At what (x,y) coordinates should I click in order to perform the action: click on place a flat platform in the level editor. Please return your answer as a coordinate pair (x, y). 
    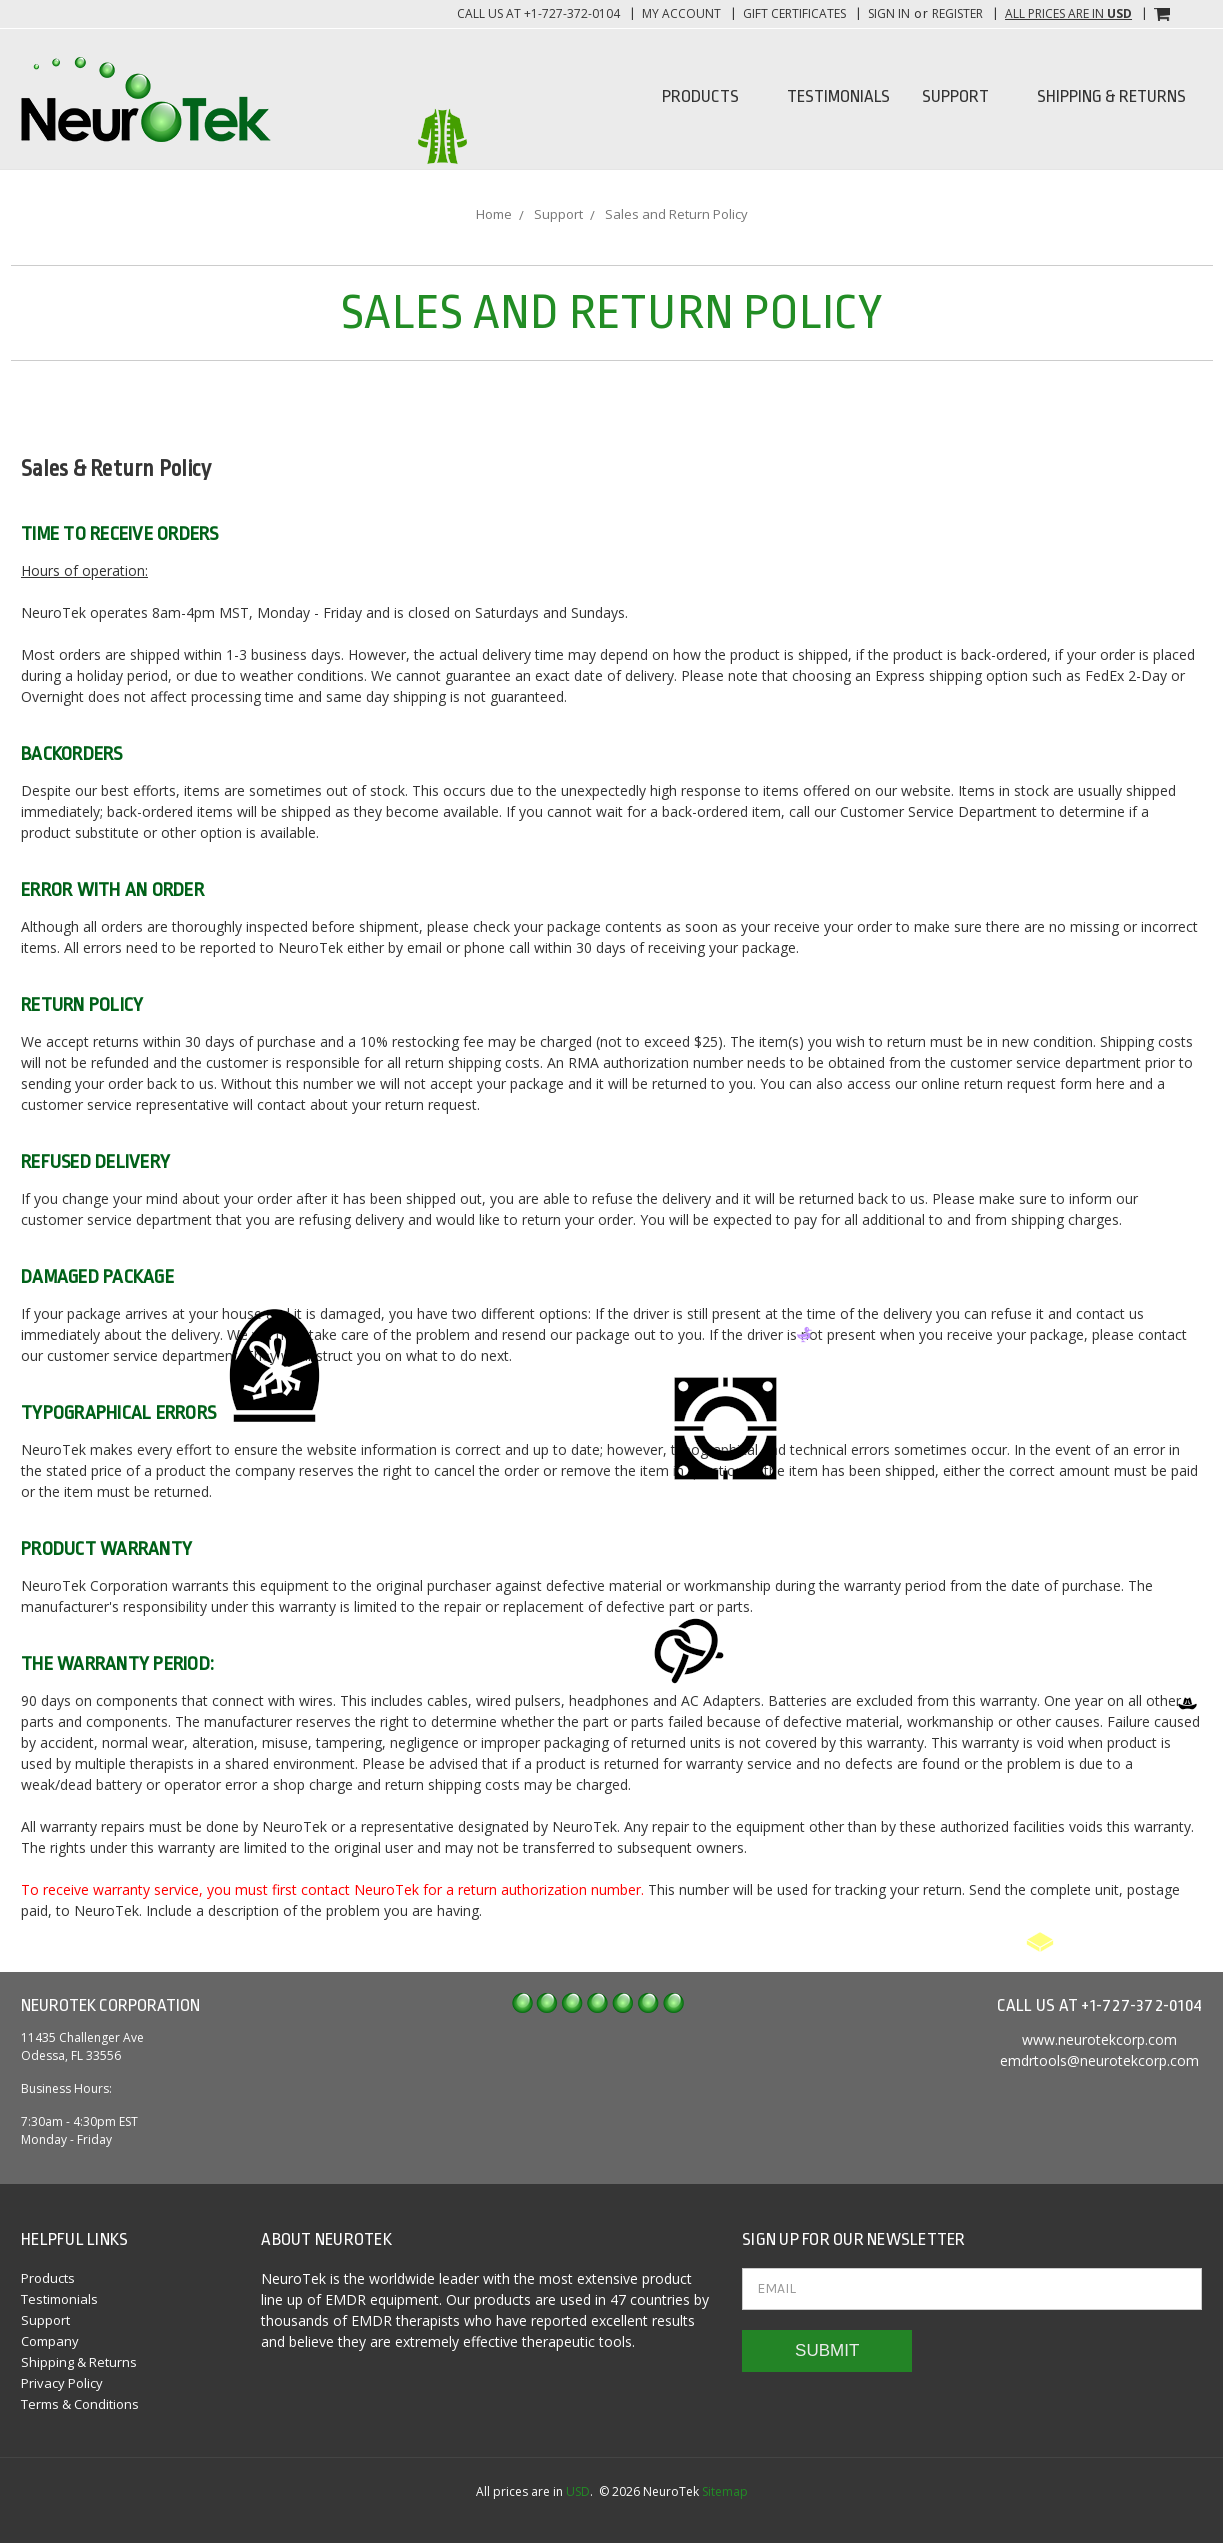
    Looking at the image, I should click on (1040, 1942).